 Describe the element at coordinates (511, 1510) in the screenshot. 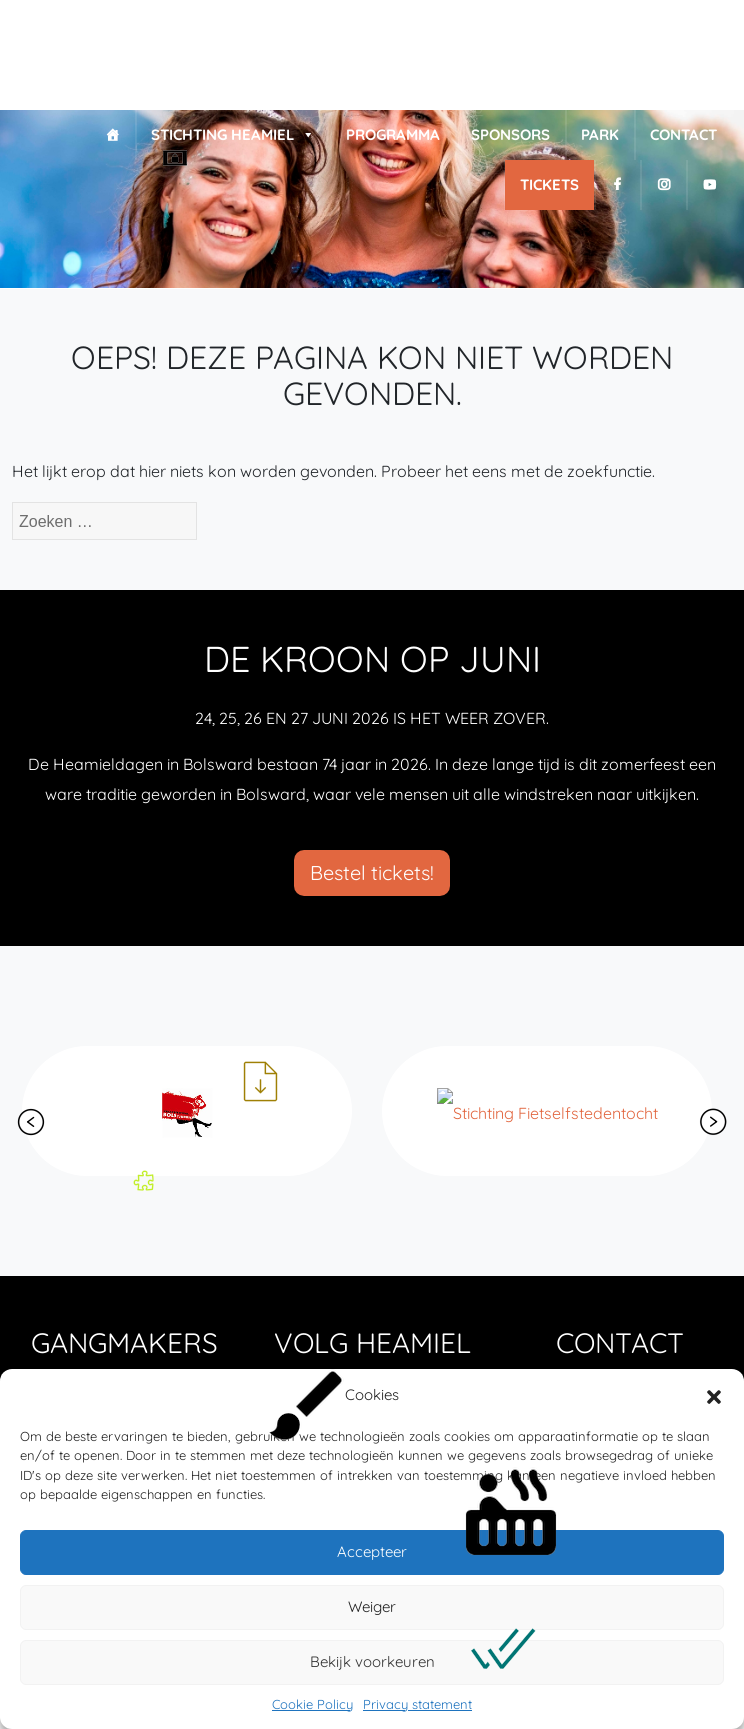

I see `view hot tub or spa amenities` at that location.